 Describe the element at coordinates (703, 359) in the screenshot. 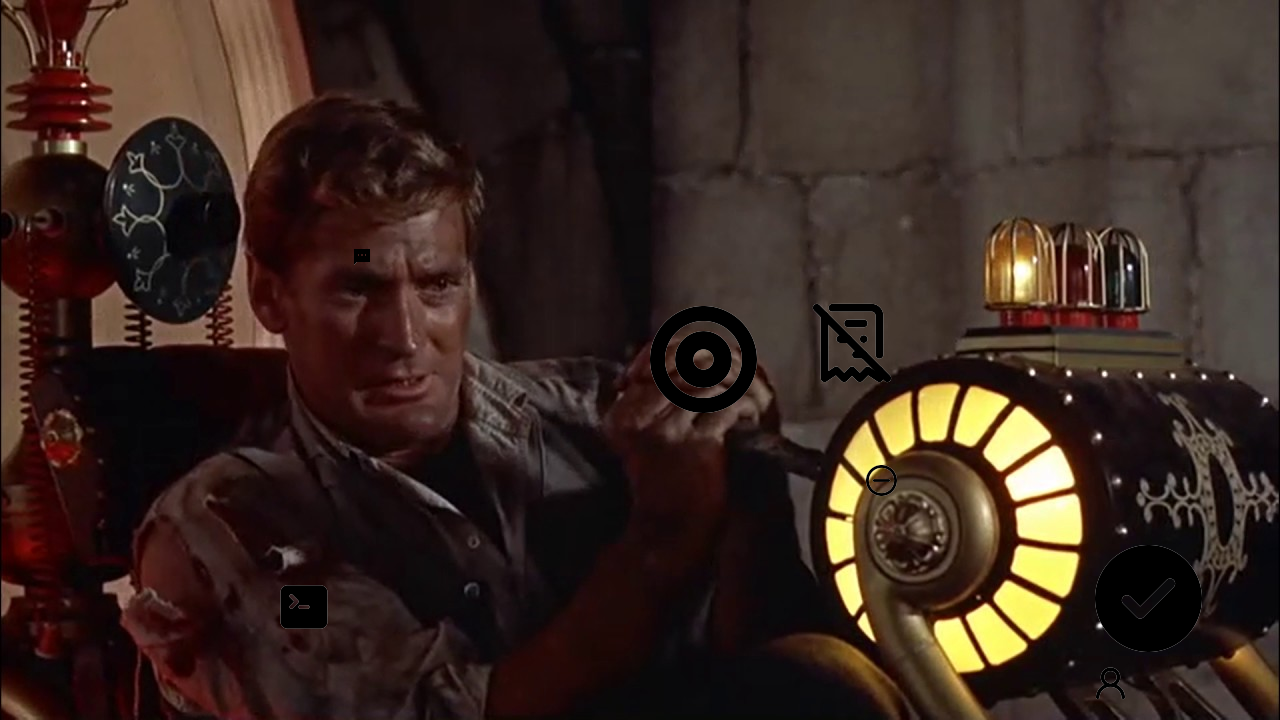

I see `an open issue in your feed` at that location.